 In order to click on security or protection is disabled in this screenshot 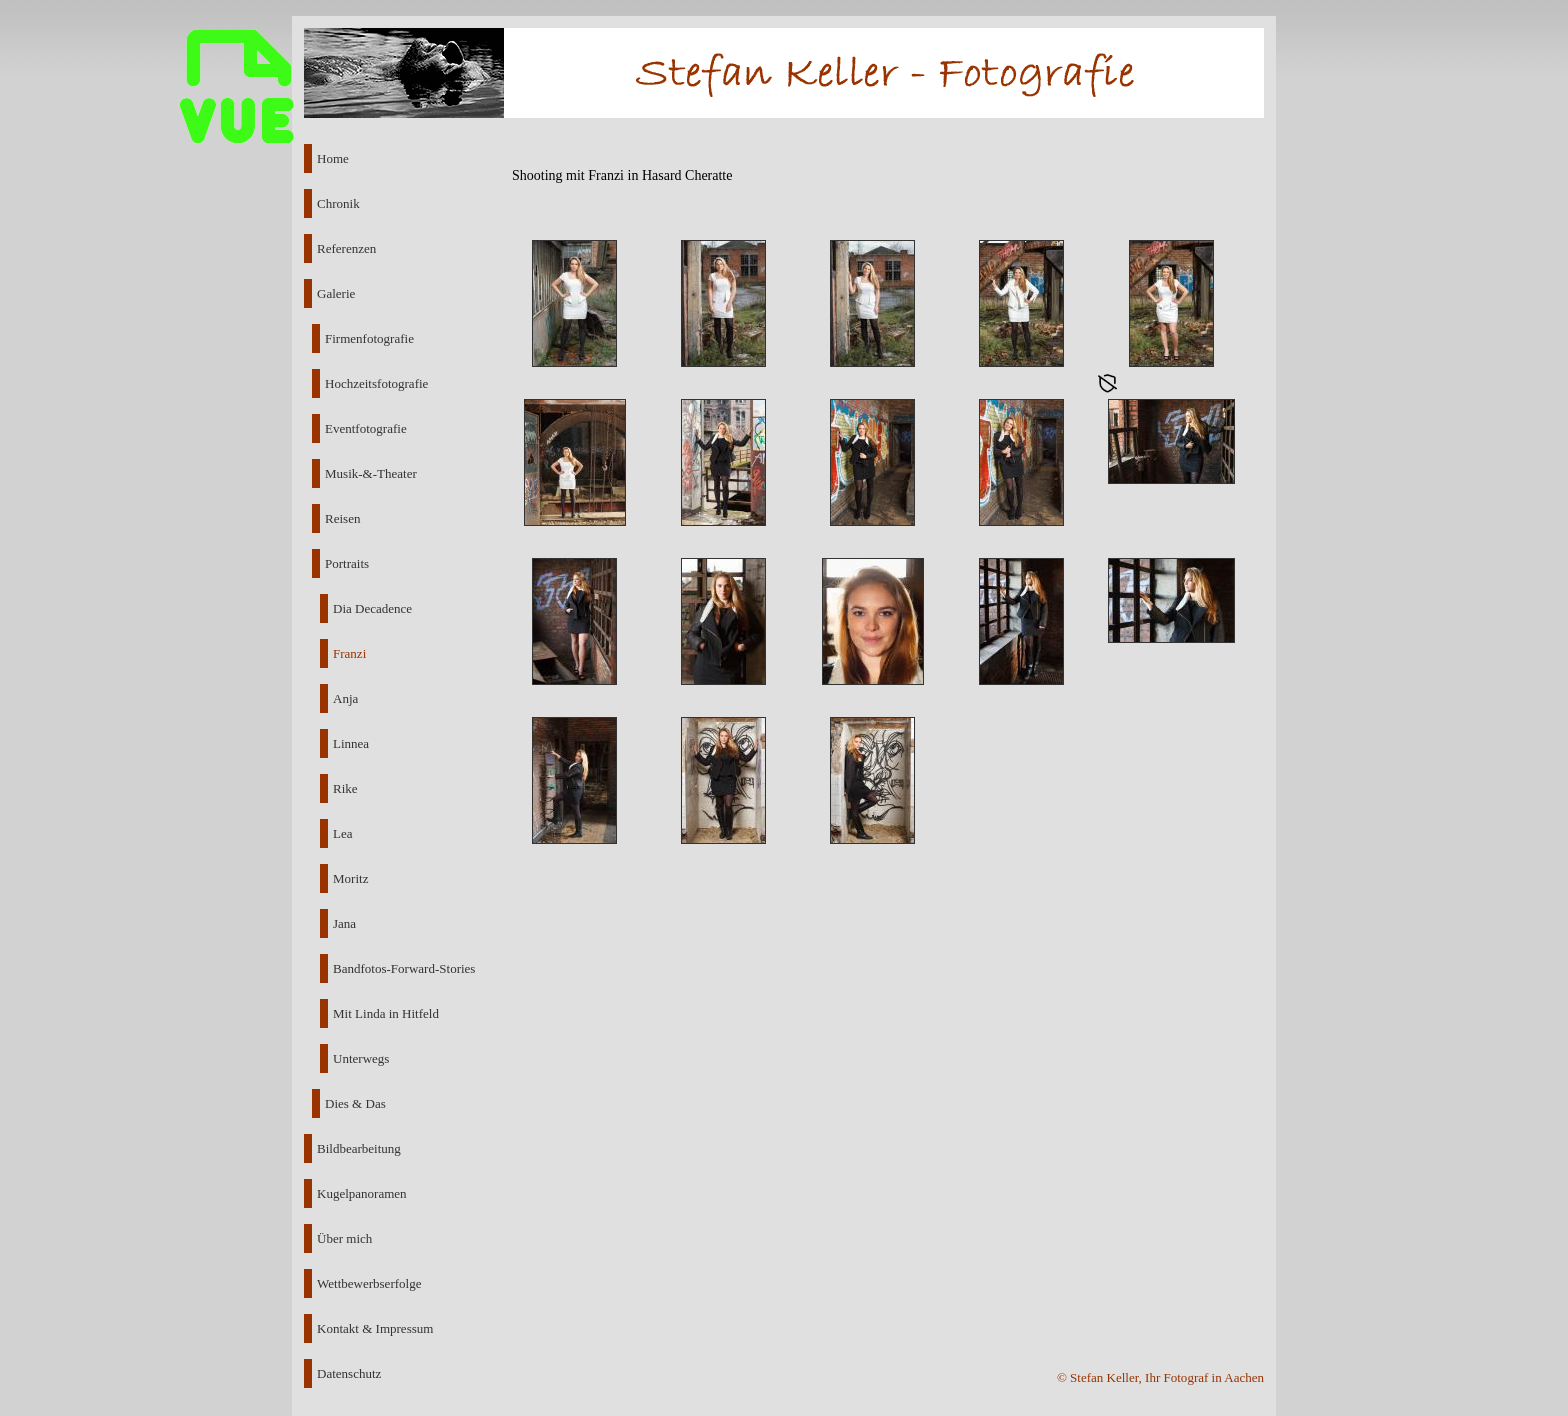, I will do `click(1107, 383)`.